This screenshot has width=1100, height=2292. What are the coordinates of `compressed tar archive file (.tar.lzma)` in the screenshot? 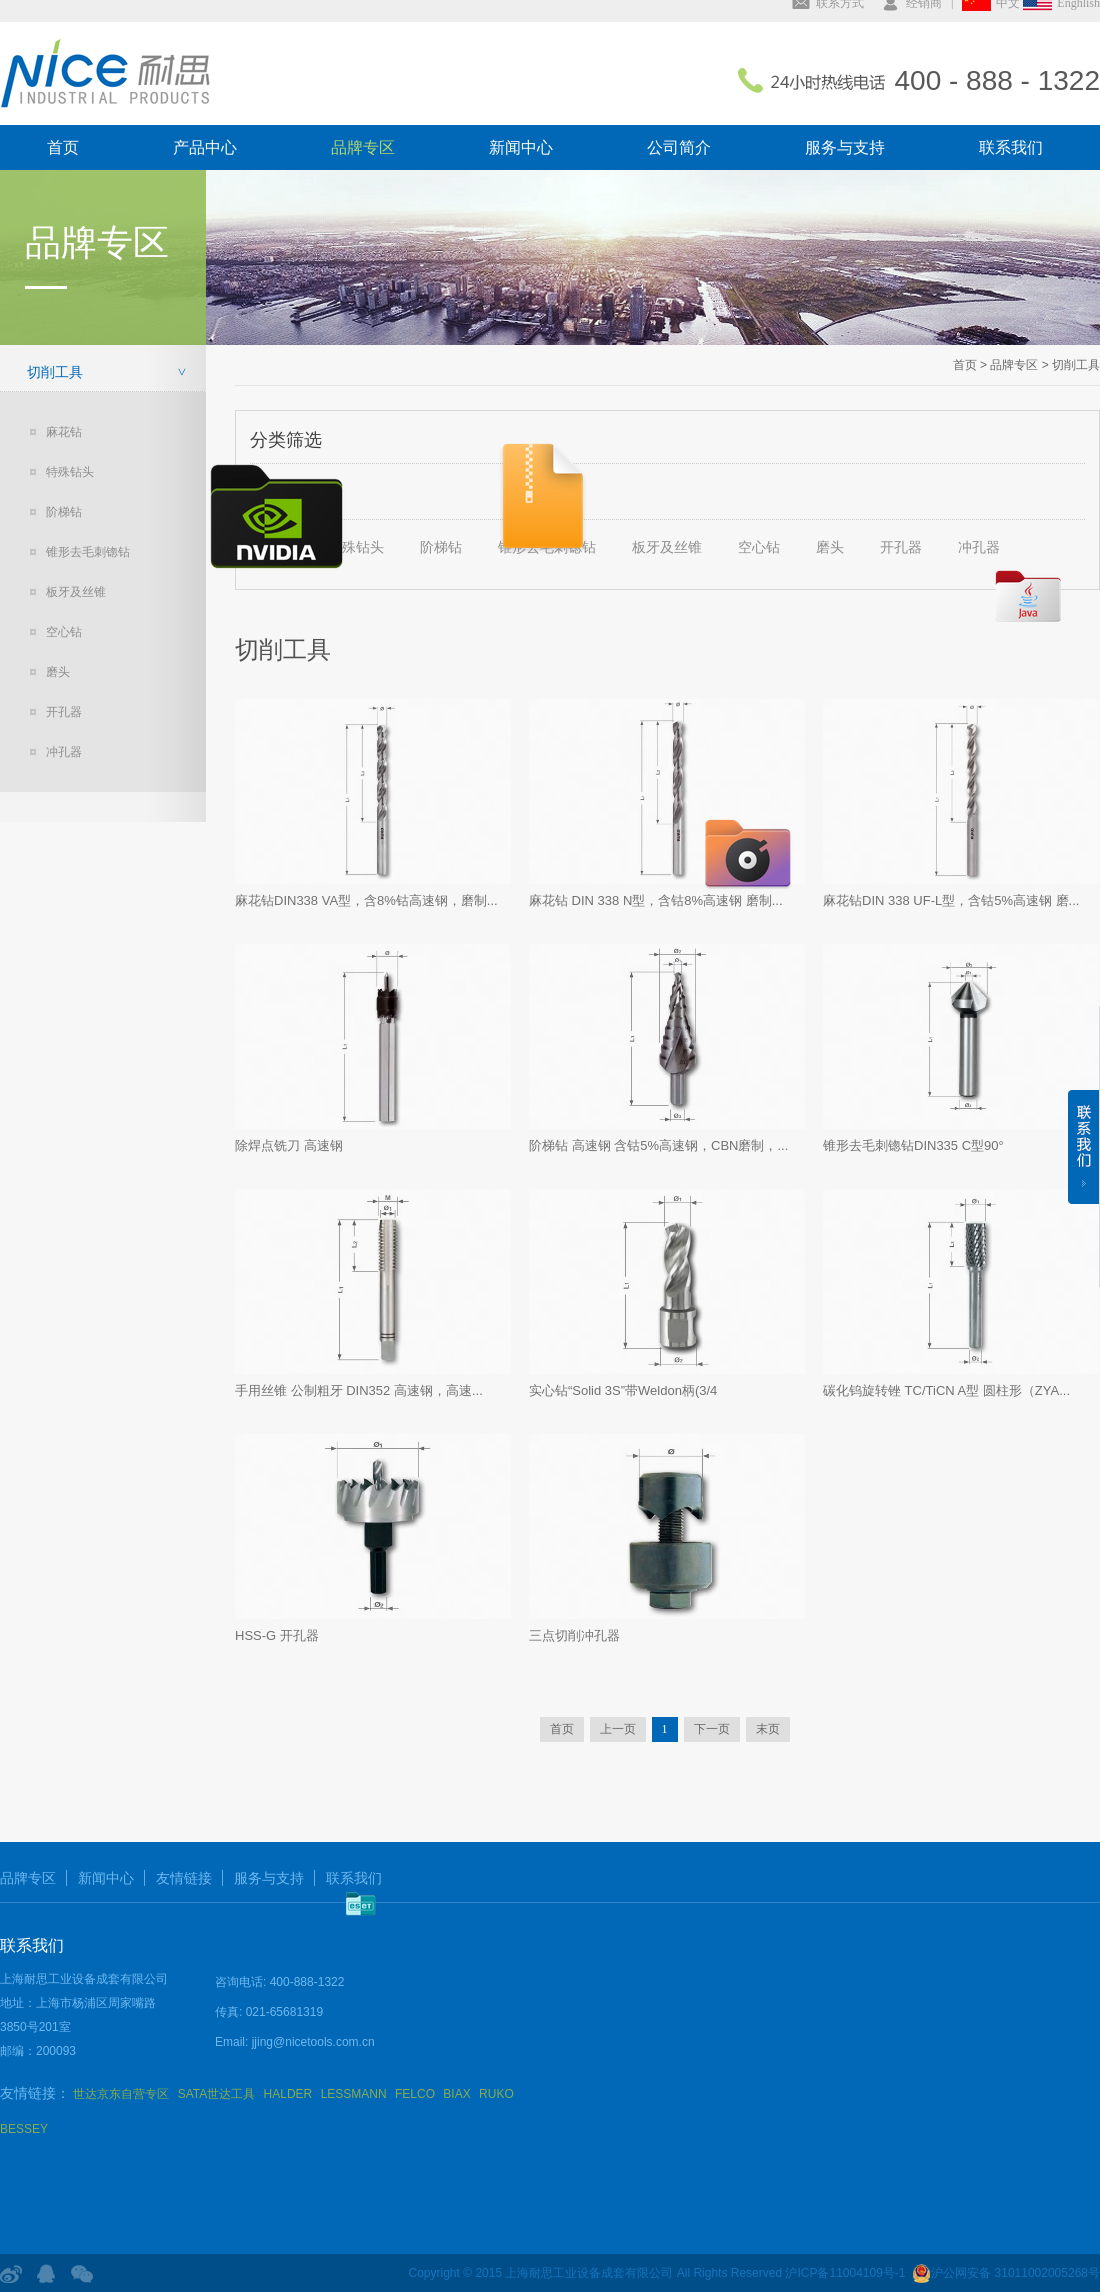 It's located at (543, 498).